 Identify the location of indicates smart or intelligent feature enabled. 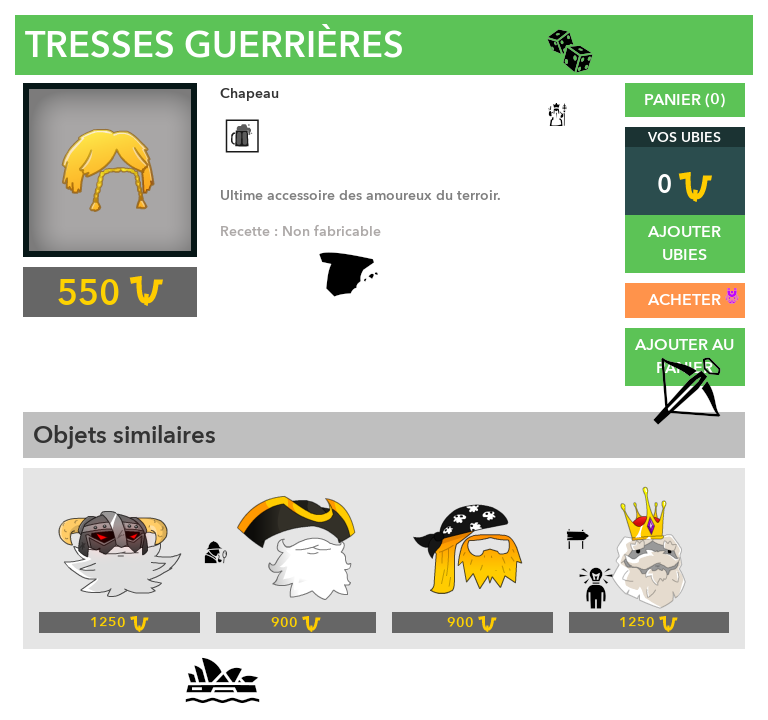
(596, 588).